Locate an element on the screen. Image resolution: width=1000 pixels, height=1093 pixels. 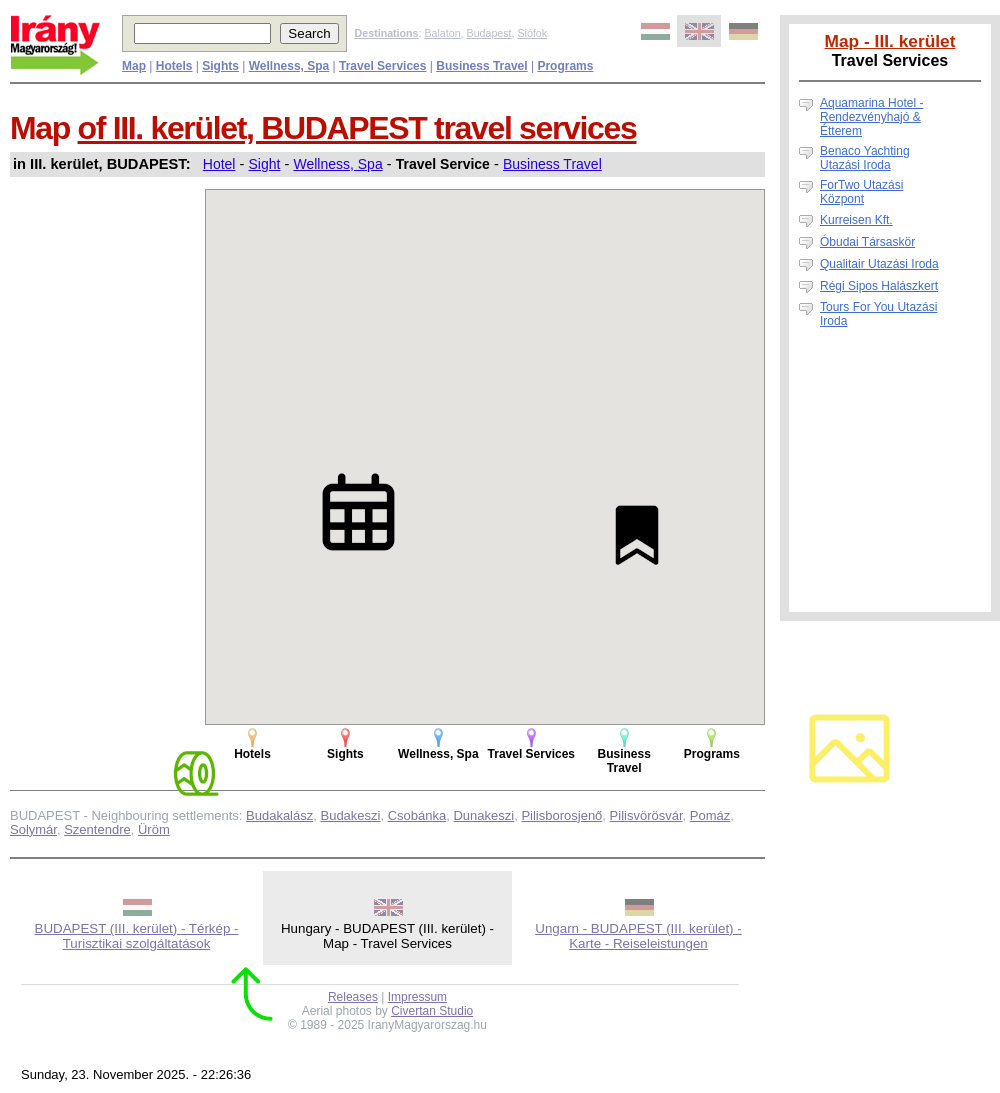
view or open an image file is located at coordinates (849, 748).